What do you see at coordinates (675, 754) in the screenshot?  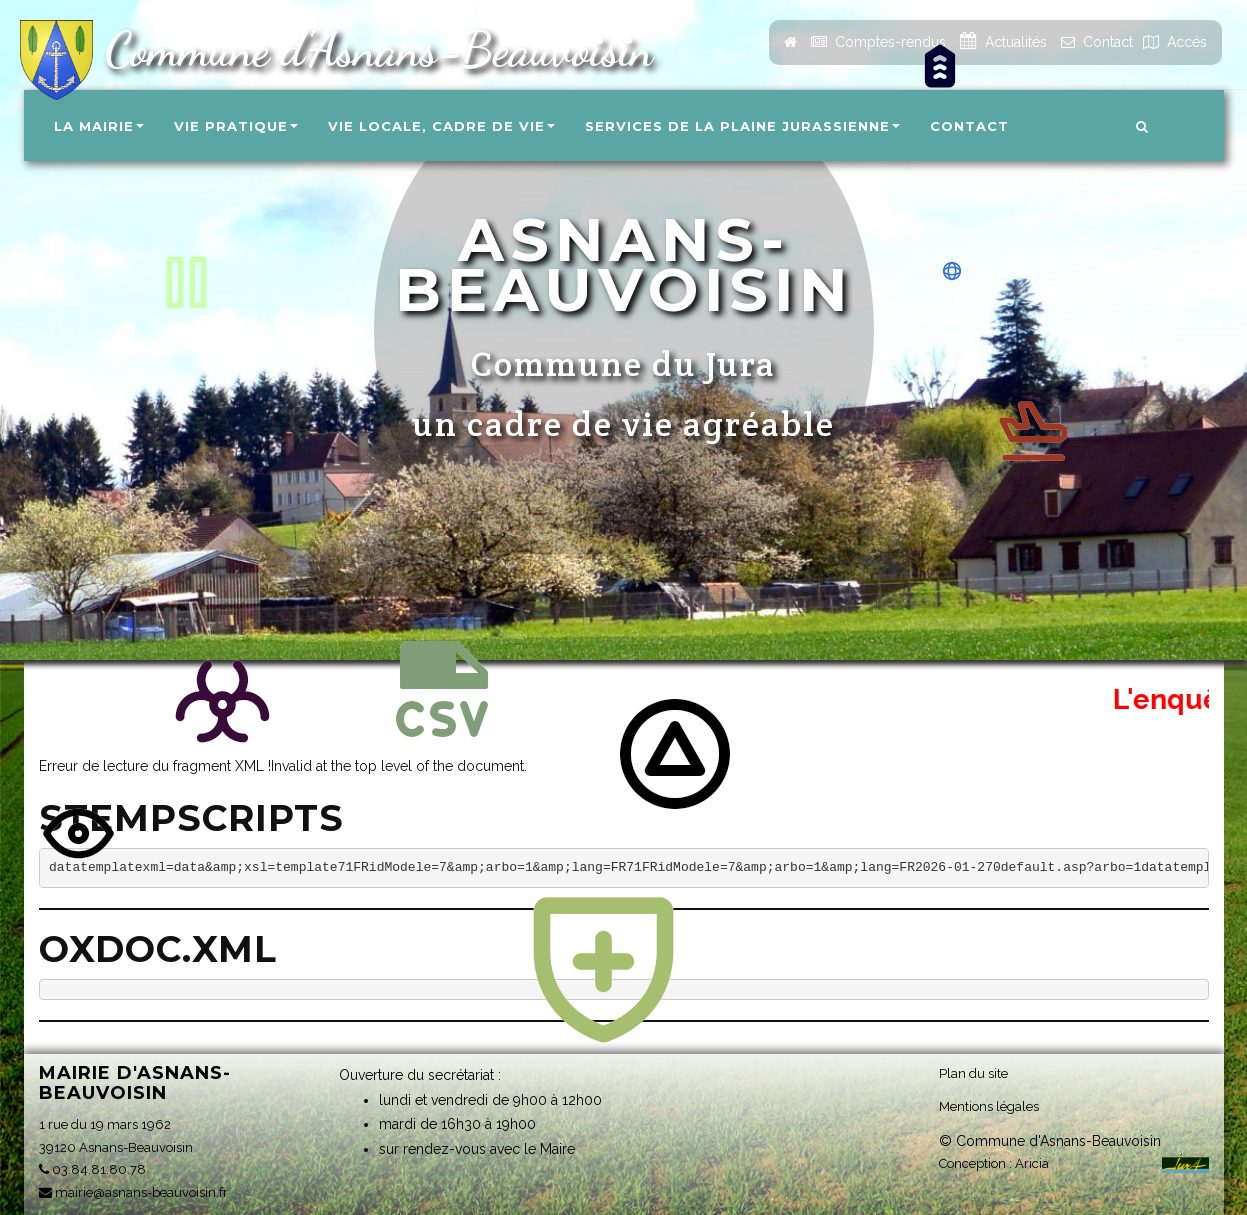 I see `playstation triangle button symbol` at bounding box center [675, 754].